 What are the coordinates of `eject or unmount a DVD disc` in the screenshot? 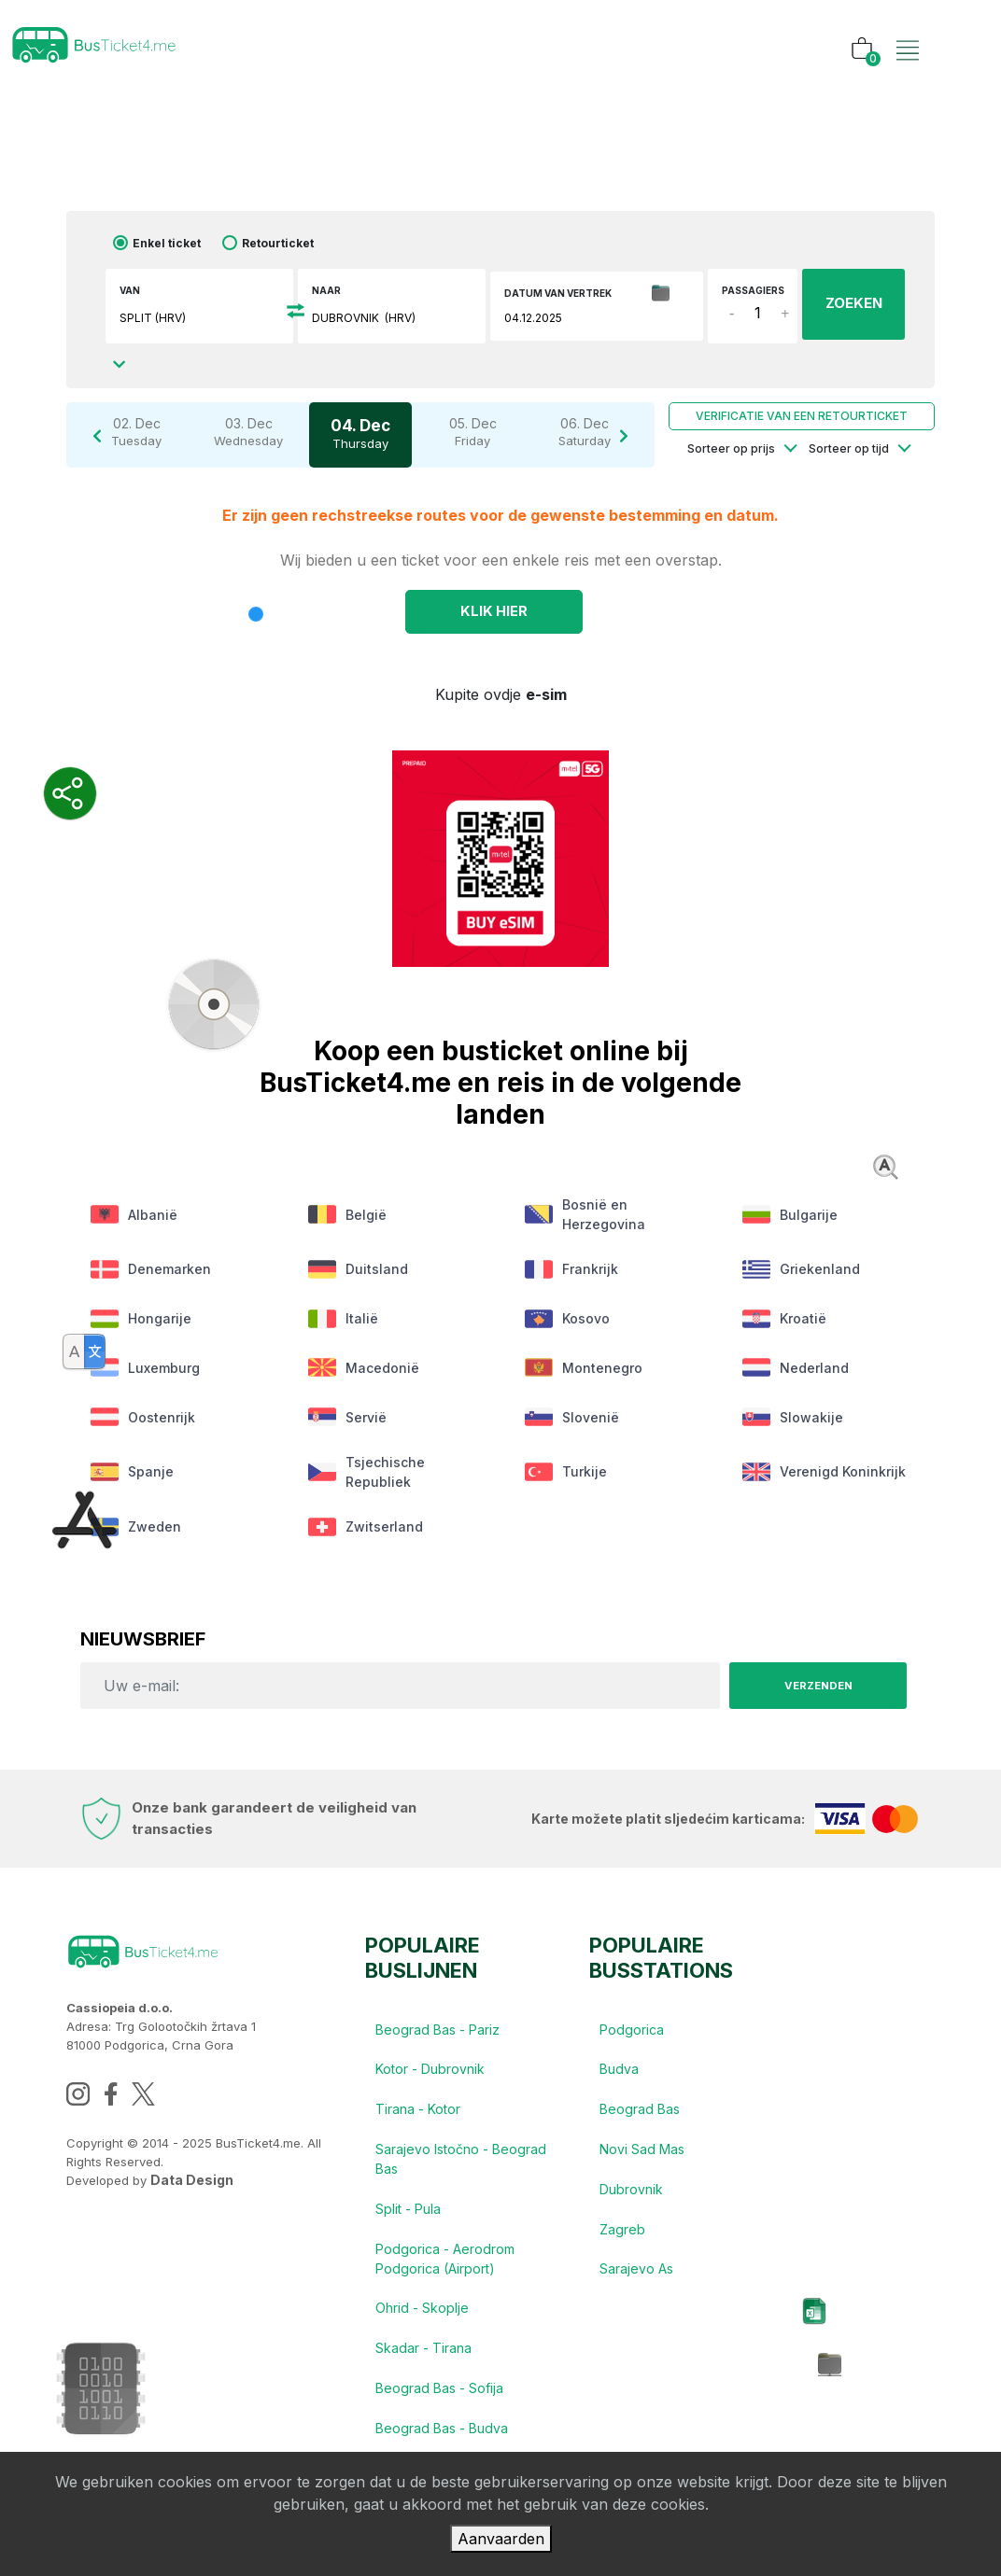 It's located at (214, 1004).